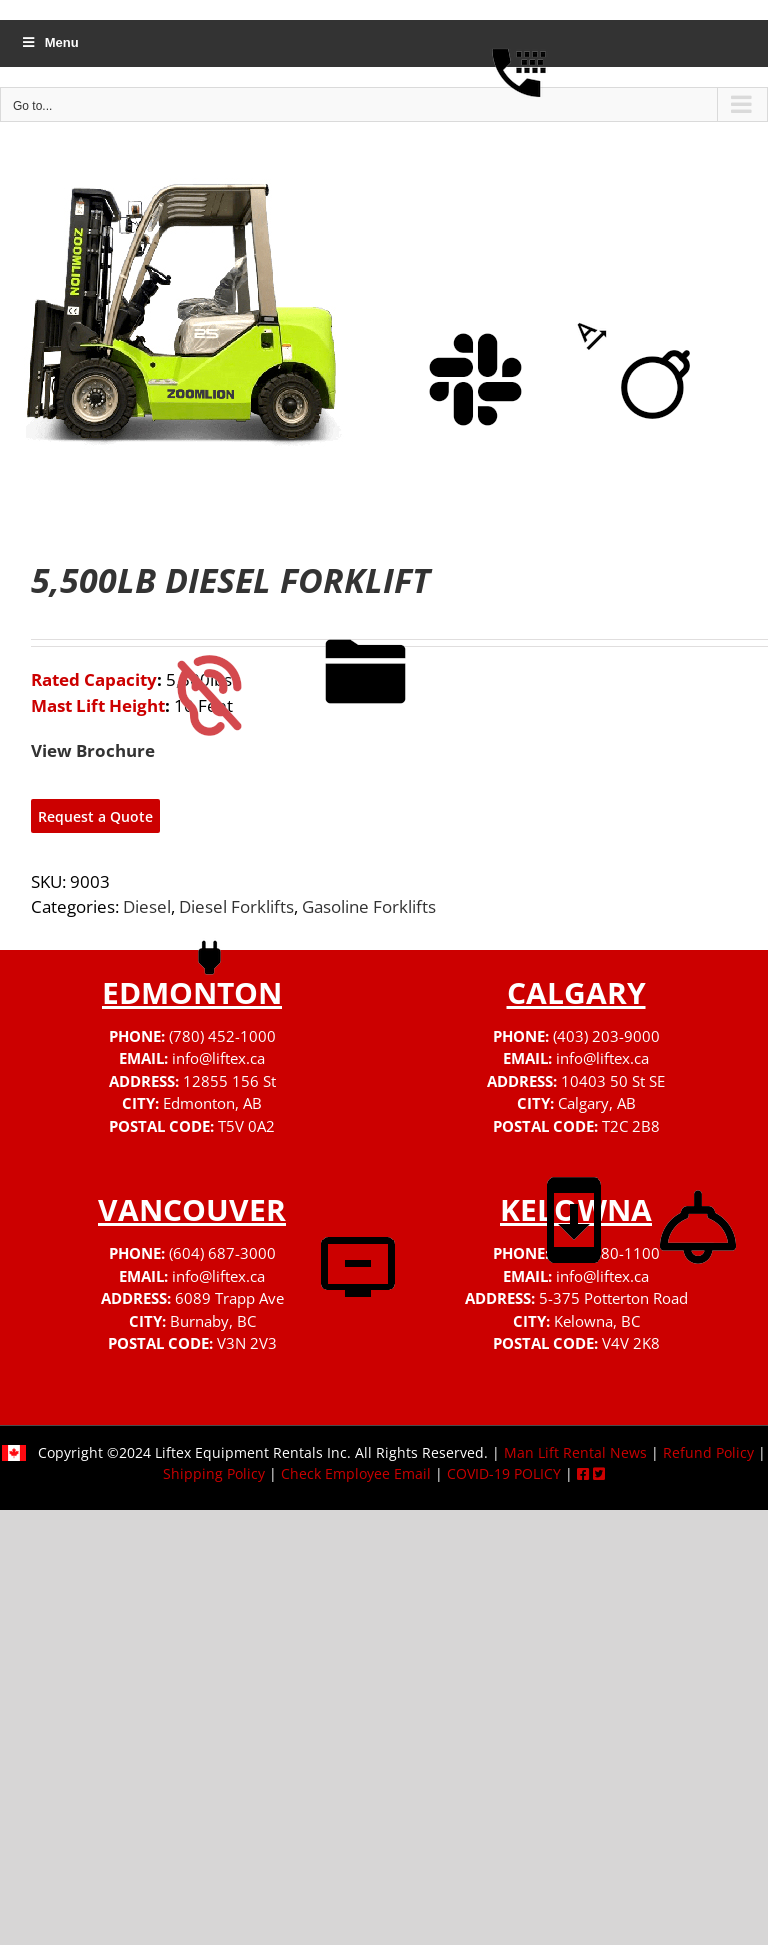 The width and height of the screenshot is (768, 1945). Describe the element at coordinates (365, 671) in the screenshot. I see `open folder to view files` at that location.